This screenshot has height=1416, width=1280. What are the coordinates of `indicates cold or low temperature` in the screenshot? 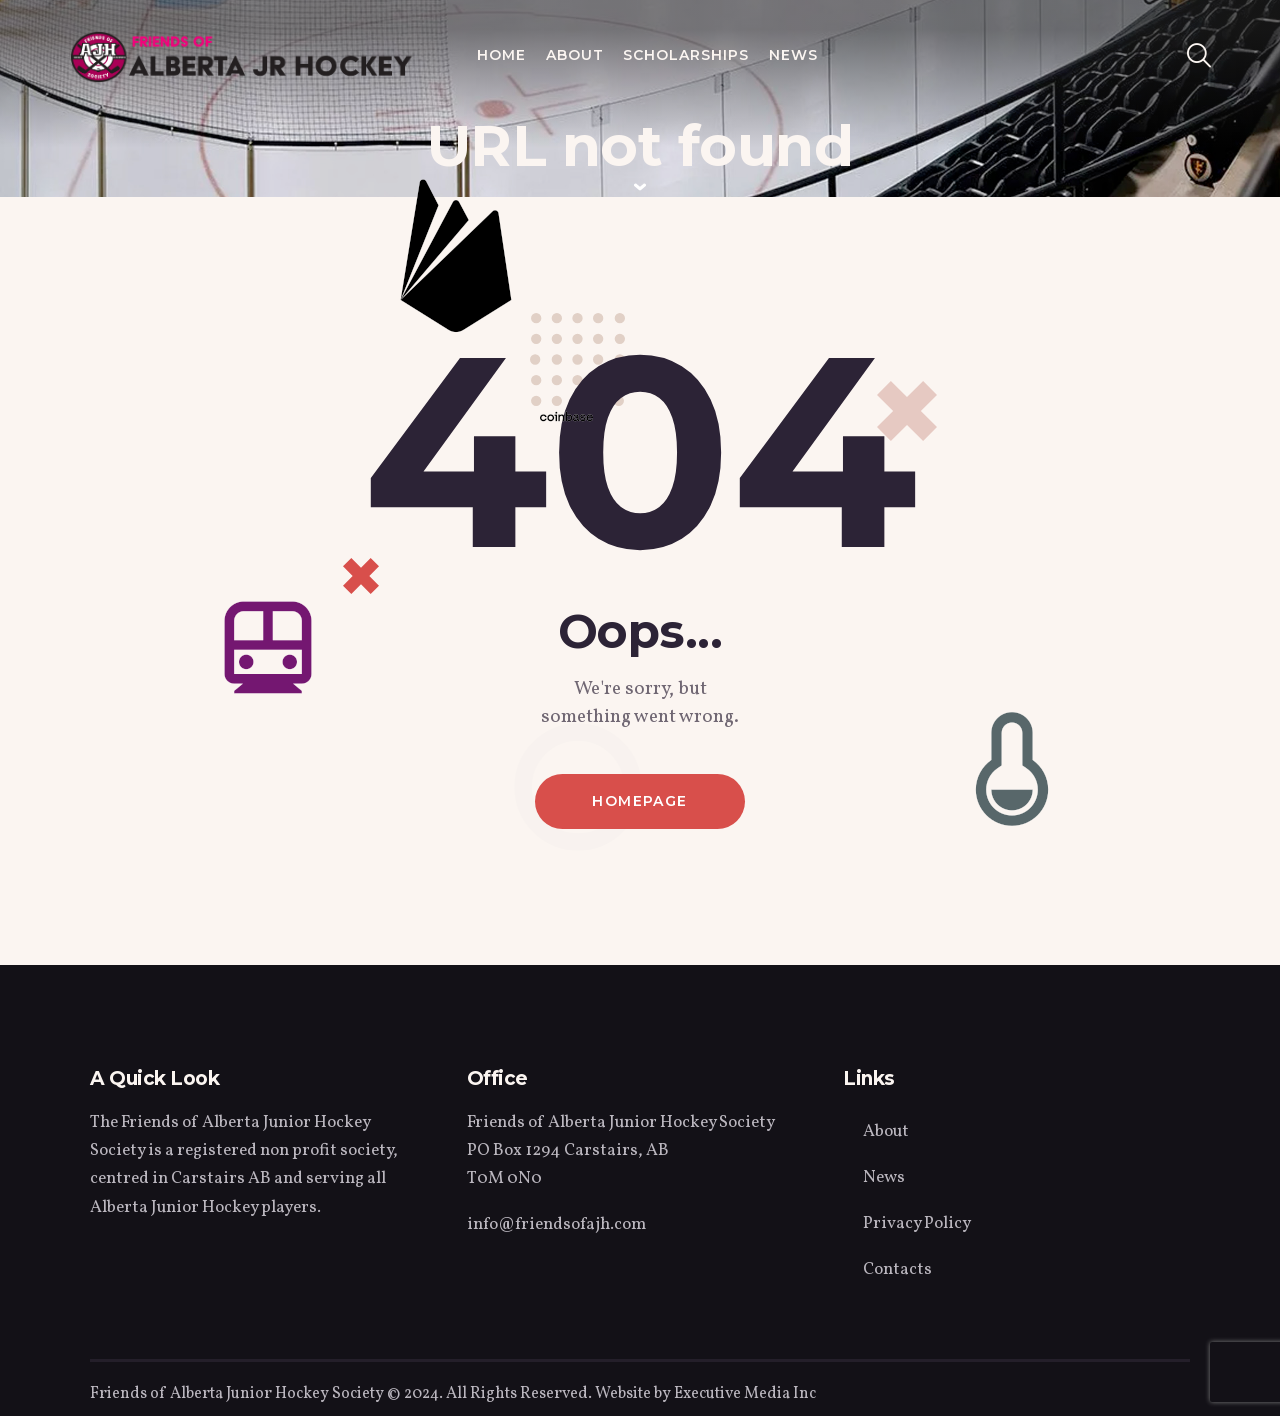 It's located at (1012, 769).